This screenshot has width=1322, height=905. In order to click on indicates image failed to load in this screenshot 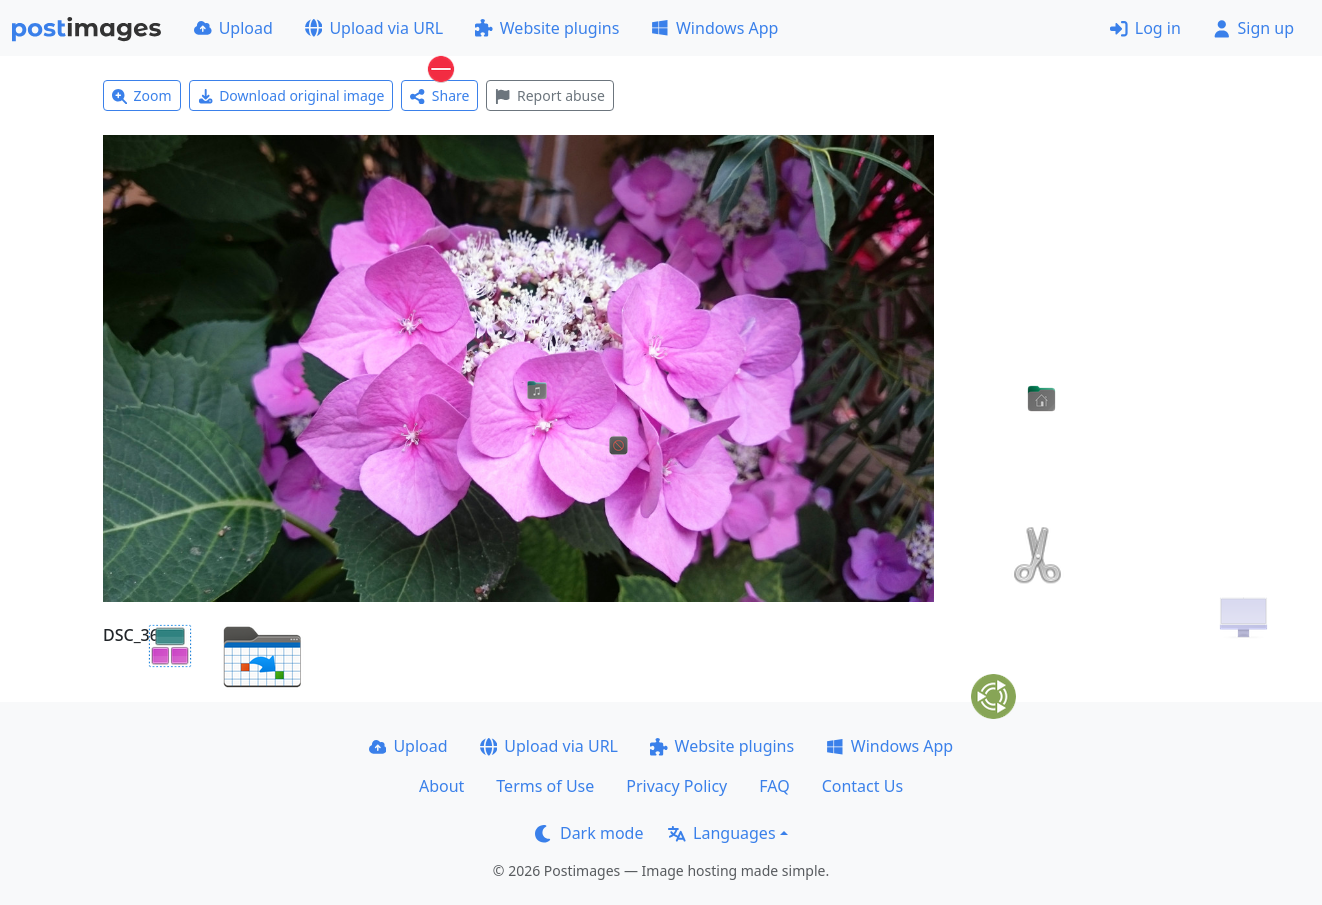, I will do `click(618, 445)`.